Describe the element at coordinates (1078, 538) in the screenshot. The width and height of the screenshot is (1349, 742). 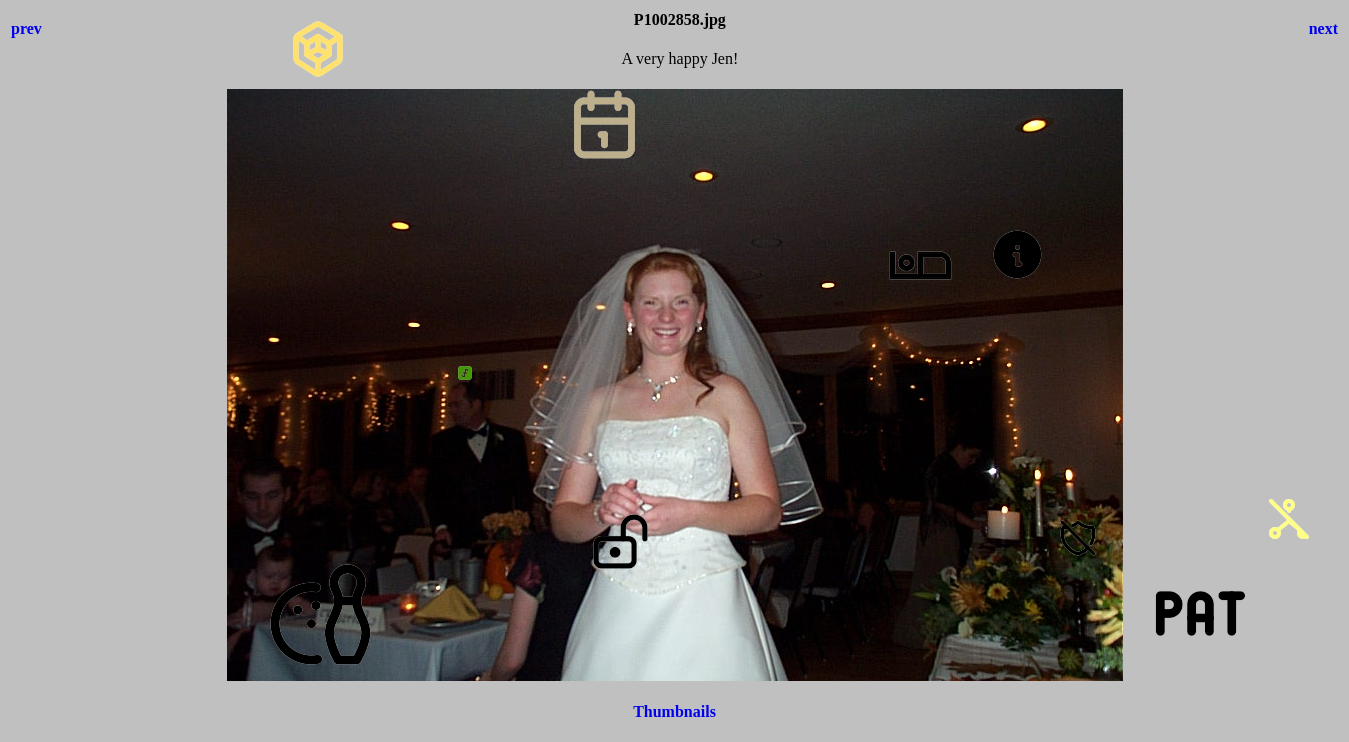
I see `disable security protection` at that location.